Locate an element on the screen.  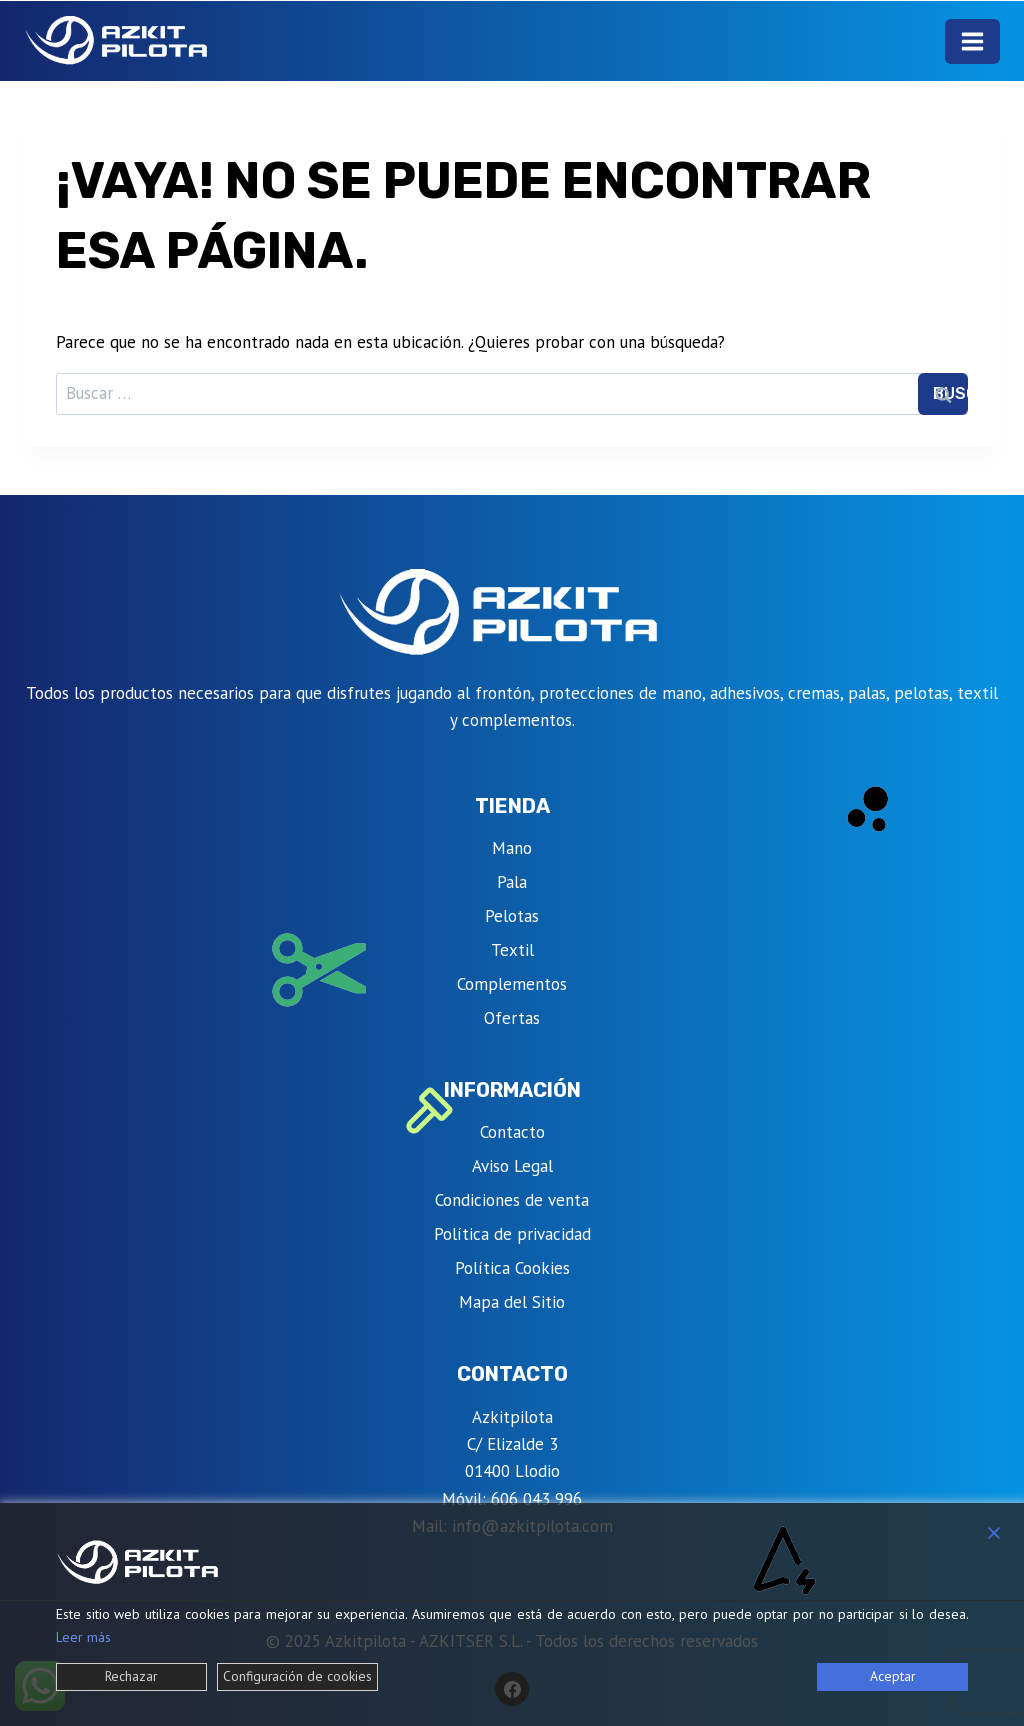
quick navigation or fast route option is located at coordinates (783, 1559).